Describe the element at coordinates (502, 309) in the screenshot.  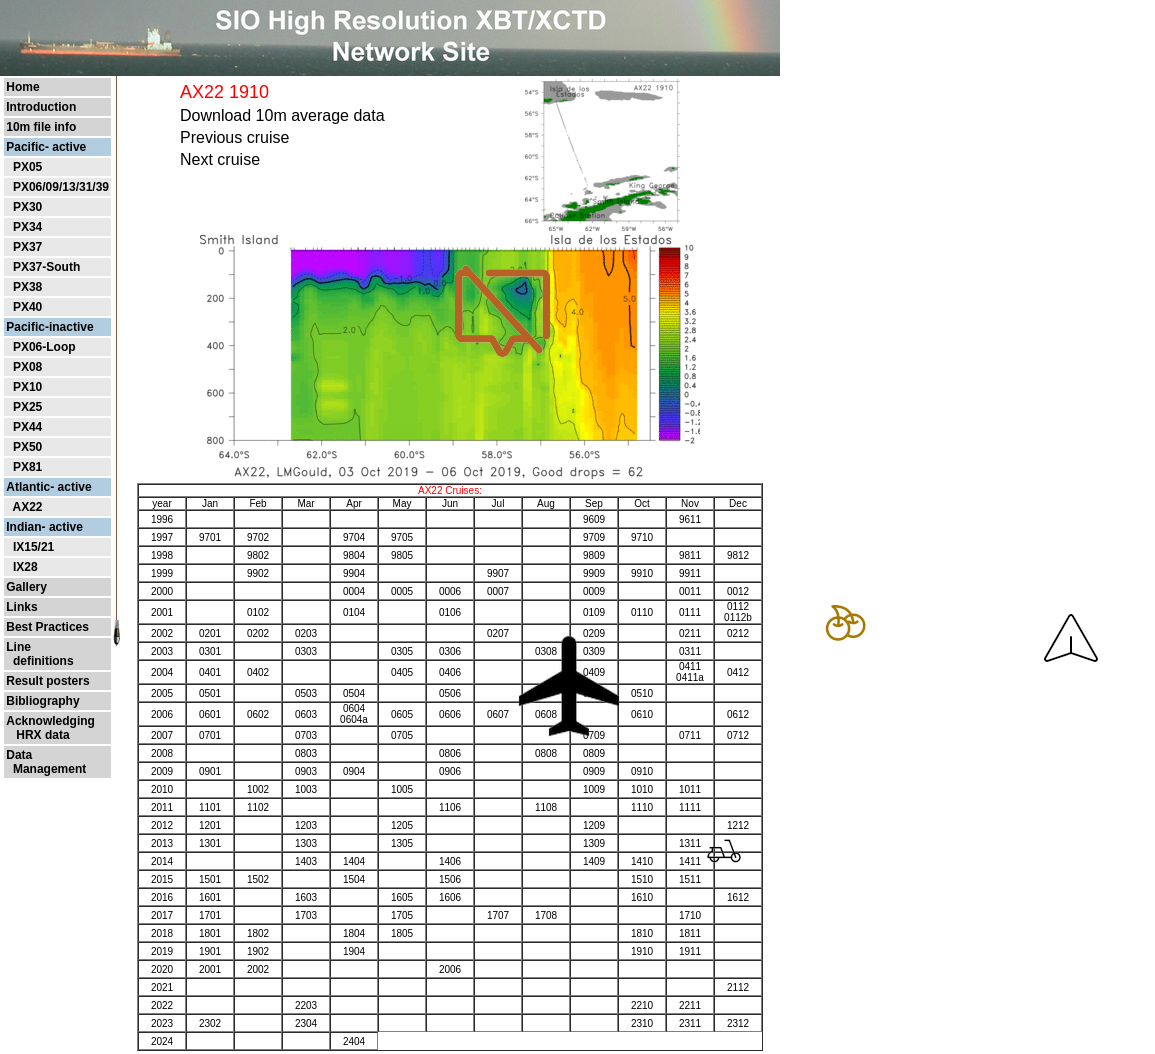
I see `mute or disable chat notifications` at that location.